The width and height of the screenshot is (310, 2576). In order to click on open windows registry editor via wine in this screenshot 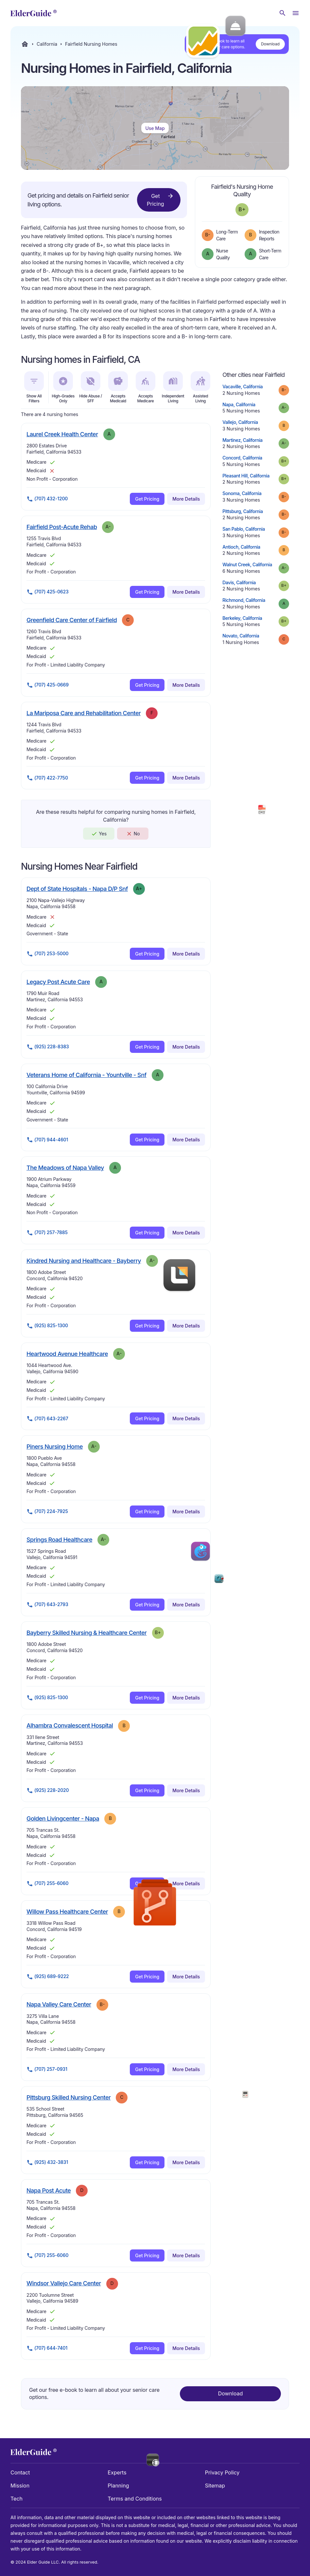, I will do `click(219, 1578)`.